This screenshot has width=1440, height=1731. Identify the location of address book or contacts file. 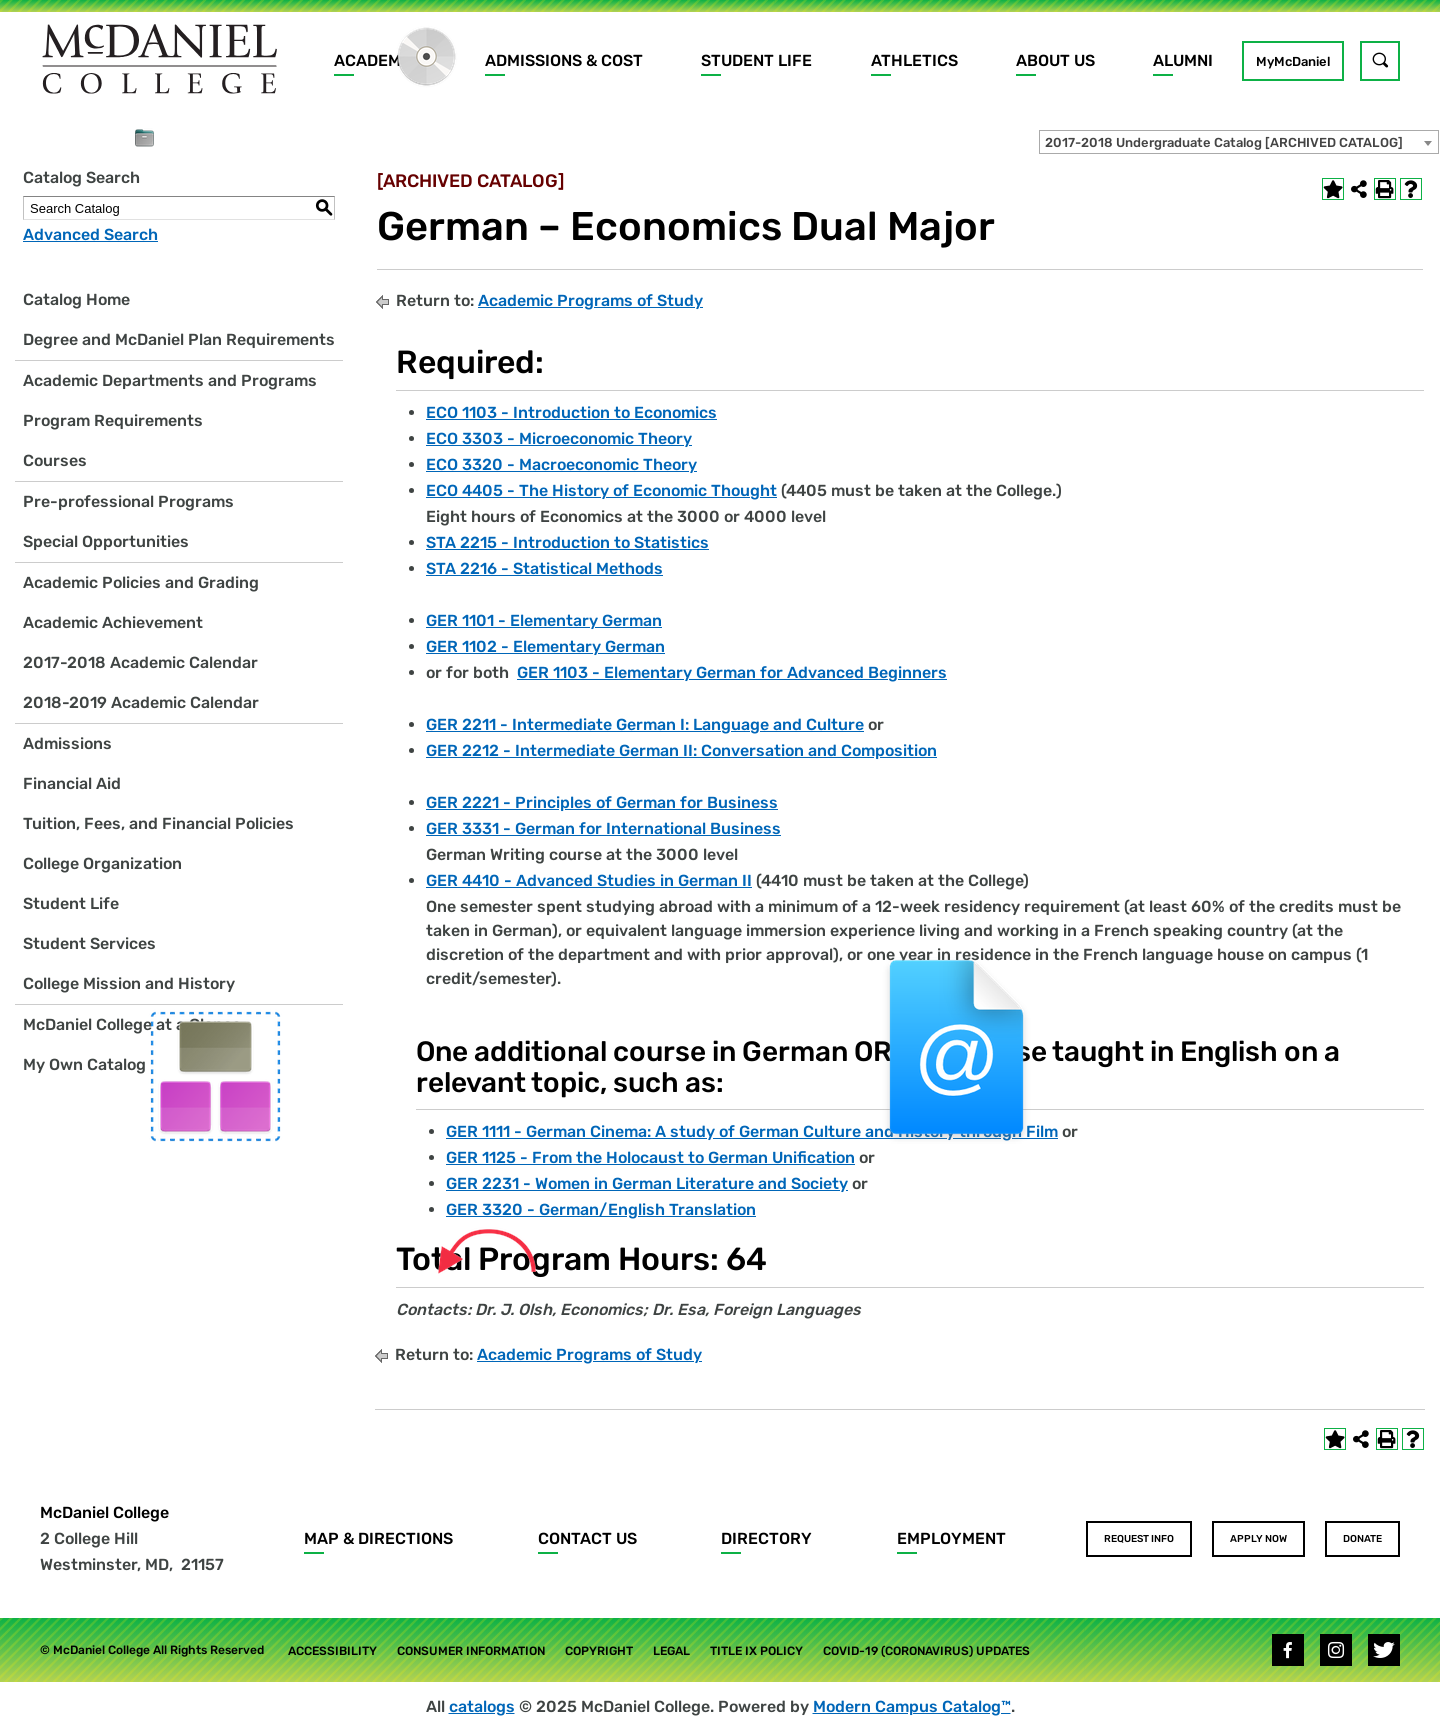
(956, 1050).